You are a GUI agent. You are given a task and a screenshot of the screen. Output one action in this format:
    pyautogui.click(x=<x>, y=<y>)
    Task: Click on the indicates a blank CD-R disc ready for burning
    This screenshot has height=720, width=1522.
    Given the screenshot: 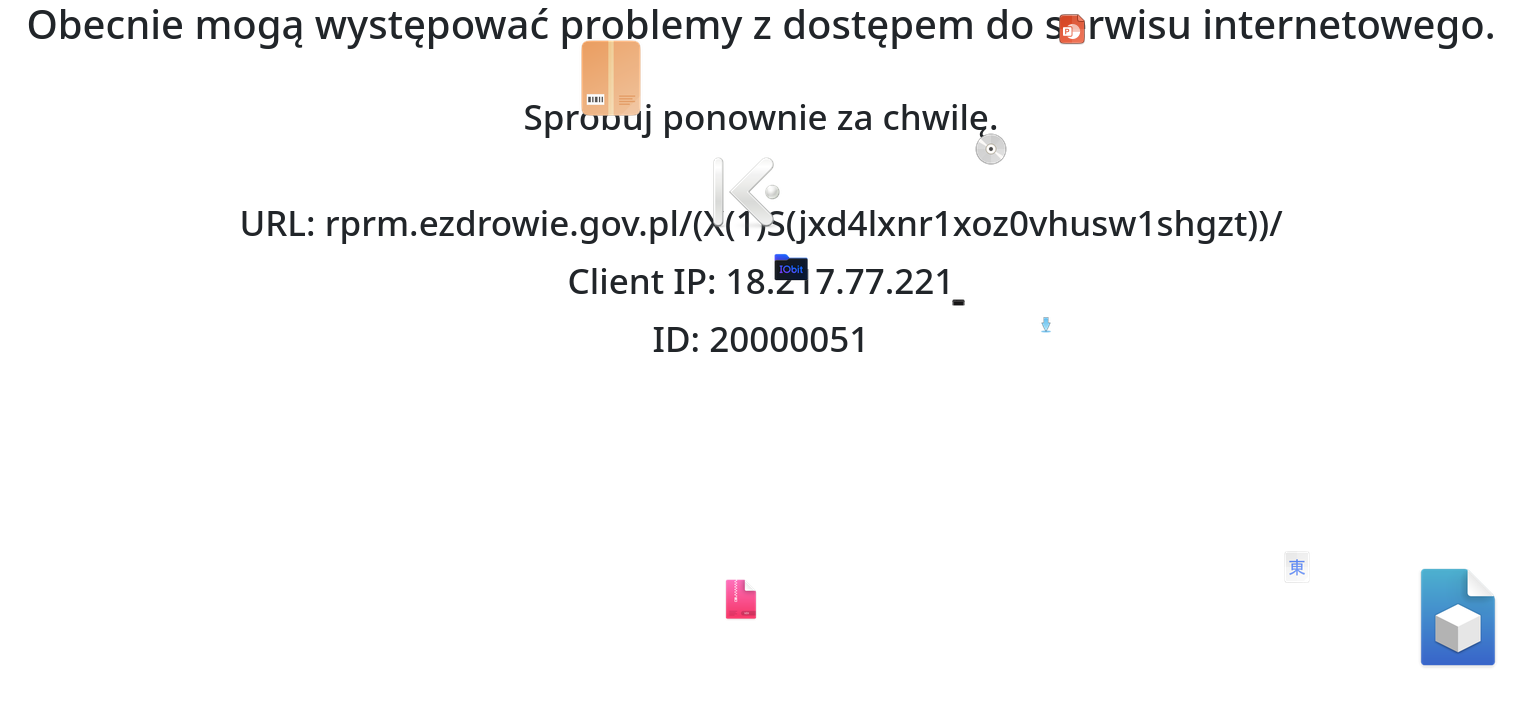 What is the action you would take?
    pyautogui.click(x=991, y=149)
    